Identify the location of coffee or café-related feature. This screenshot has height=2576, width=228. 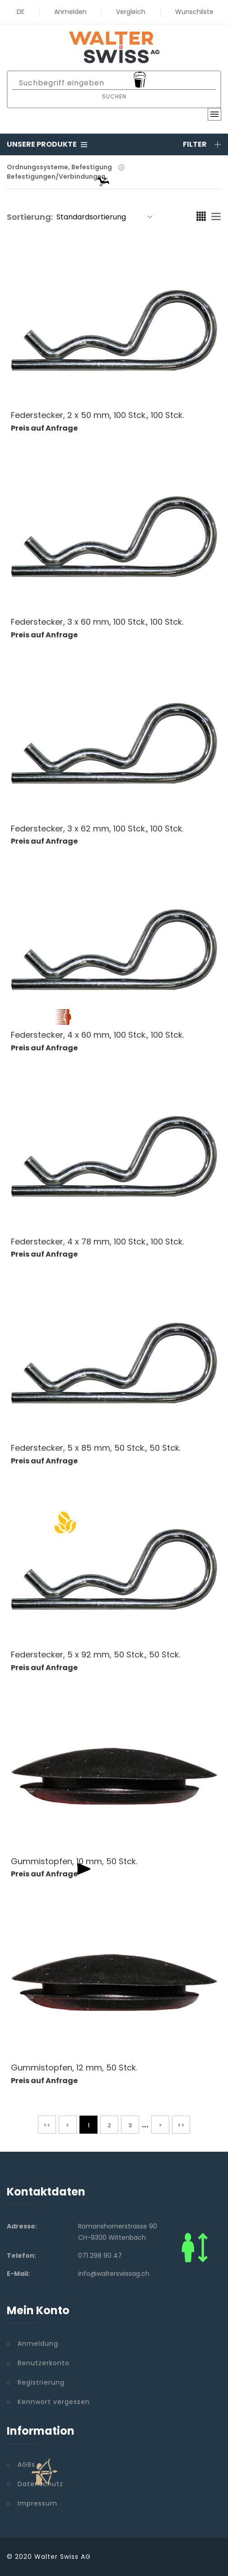
(65, 1522).